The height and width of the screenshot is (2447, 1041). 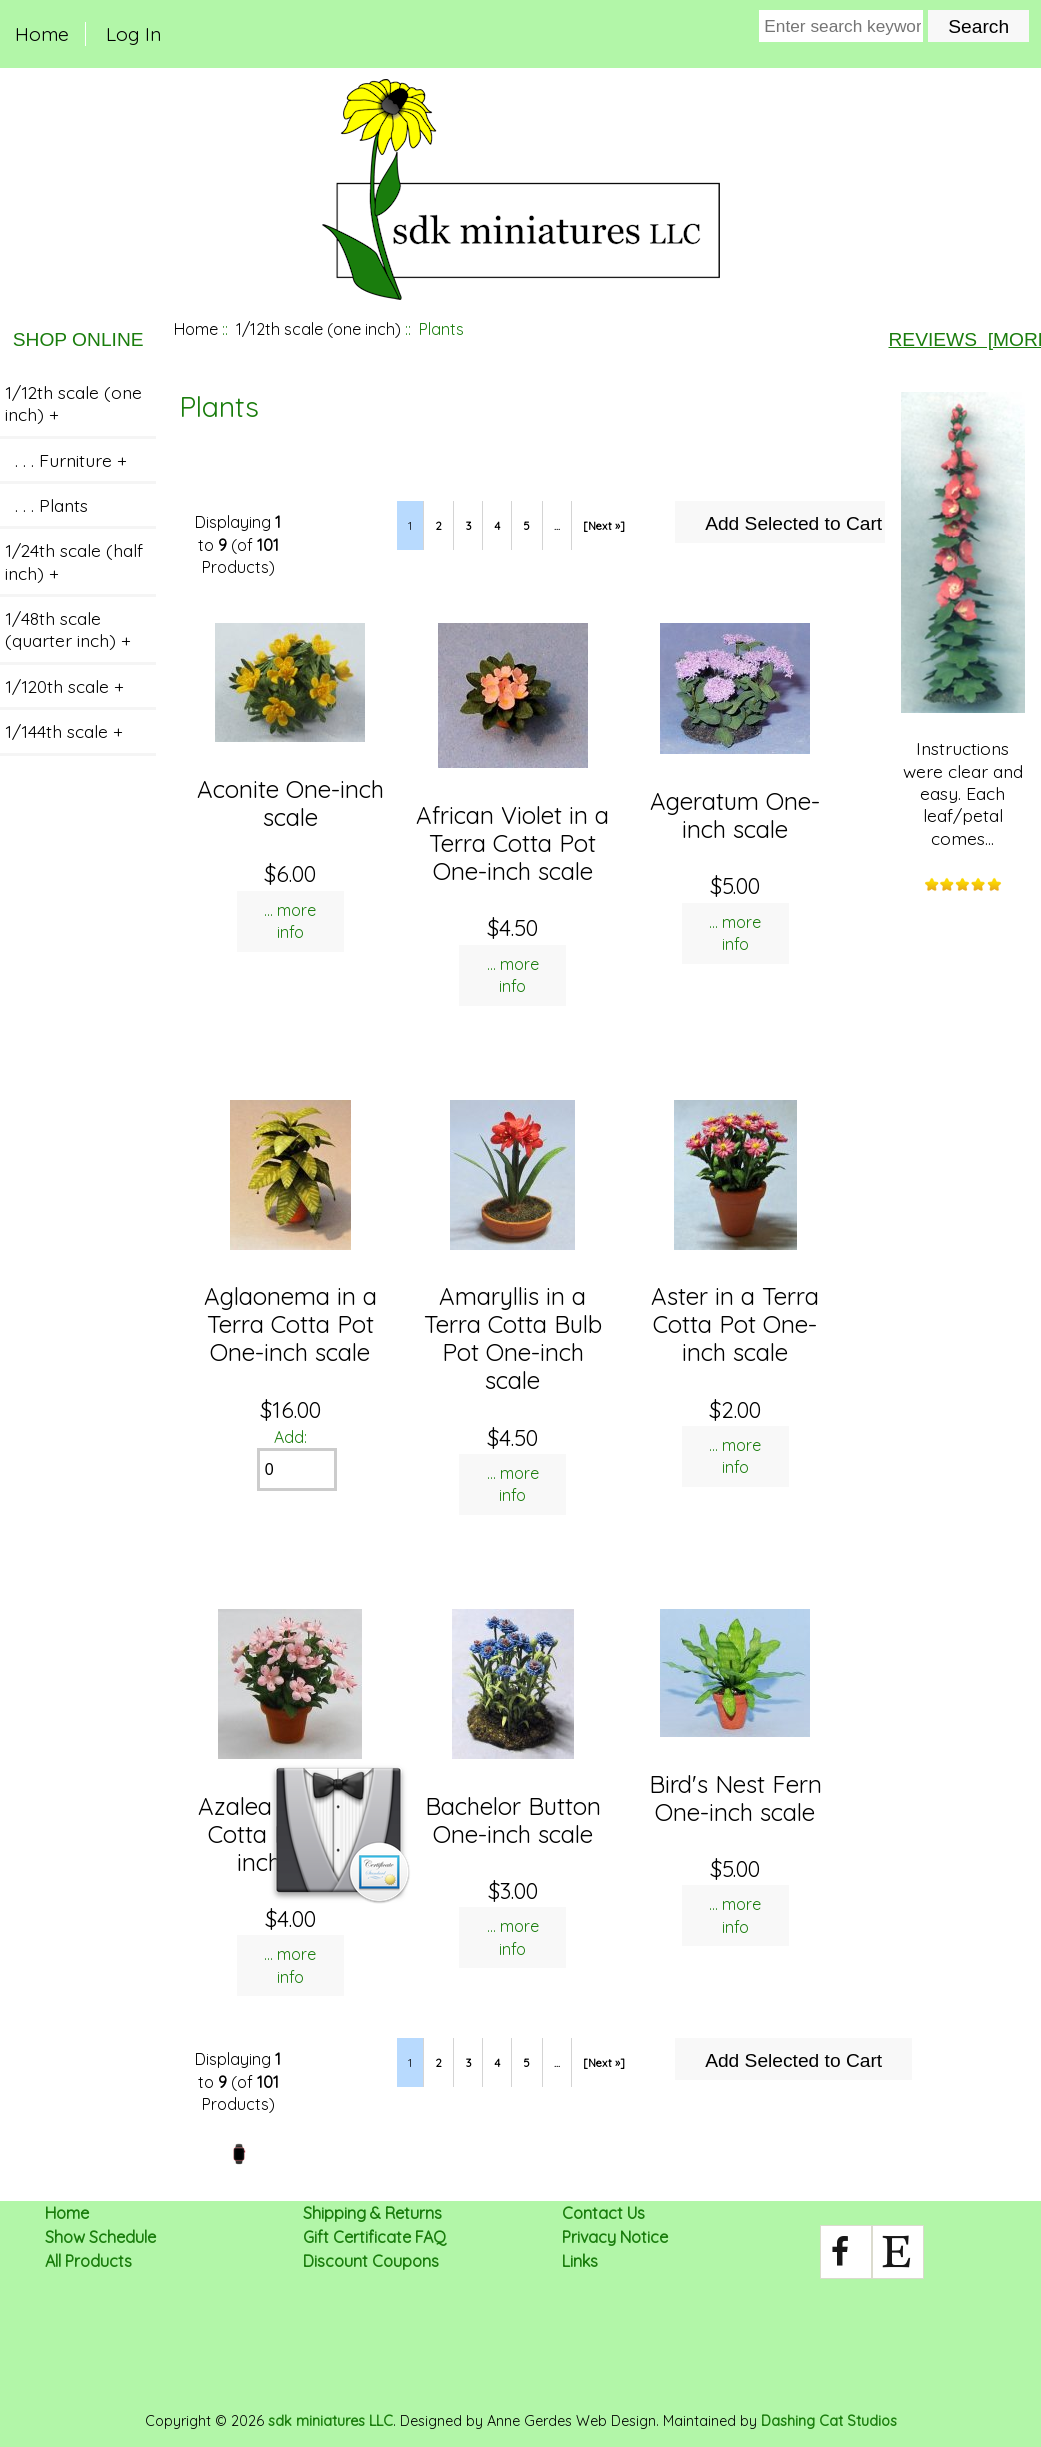 I want to click on manage digital certificates and security credentials, so click(x=338, y=1833).